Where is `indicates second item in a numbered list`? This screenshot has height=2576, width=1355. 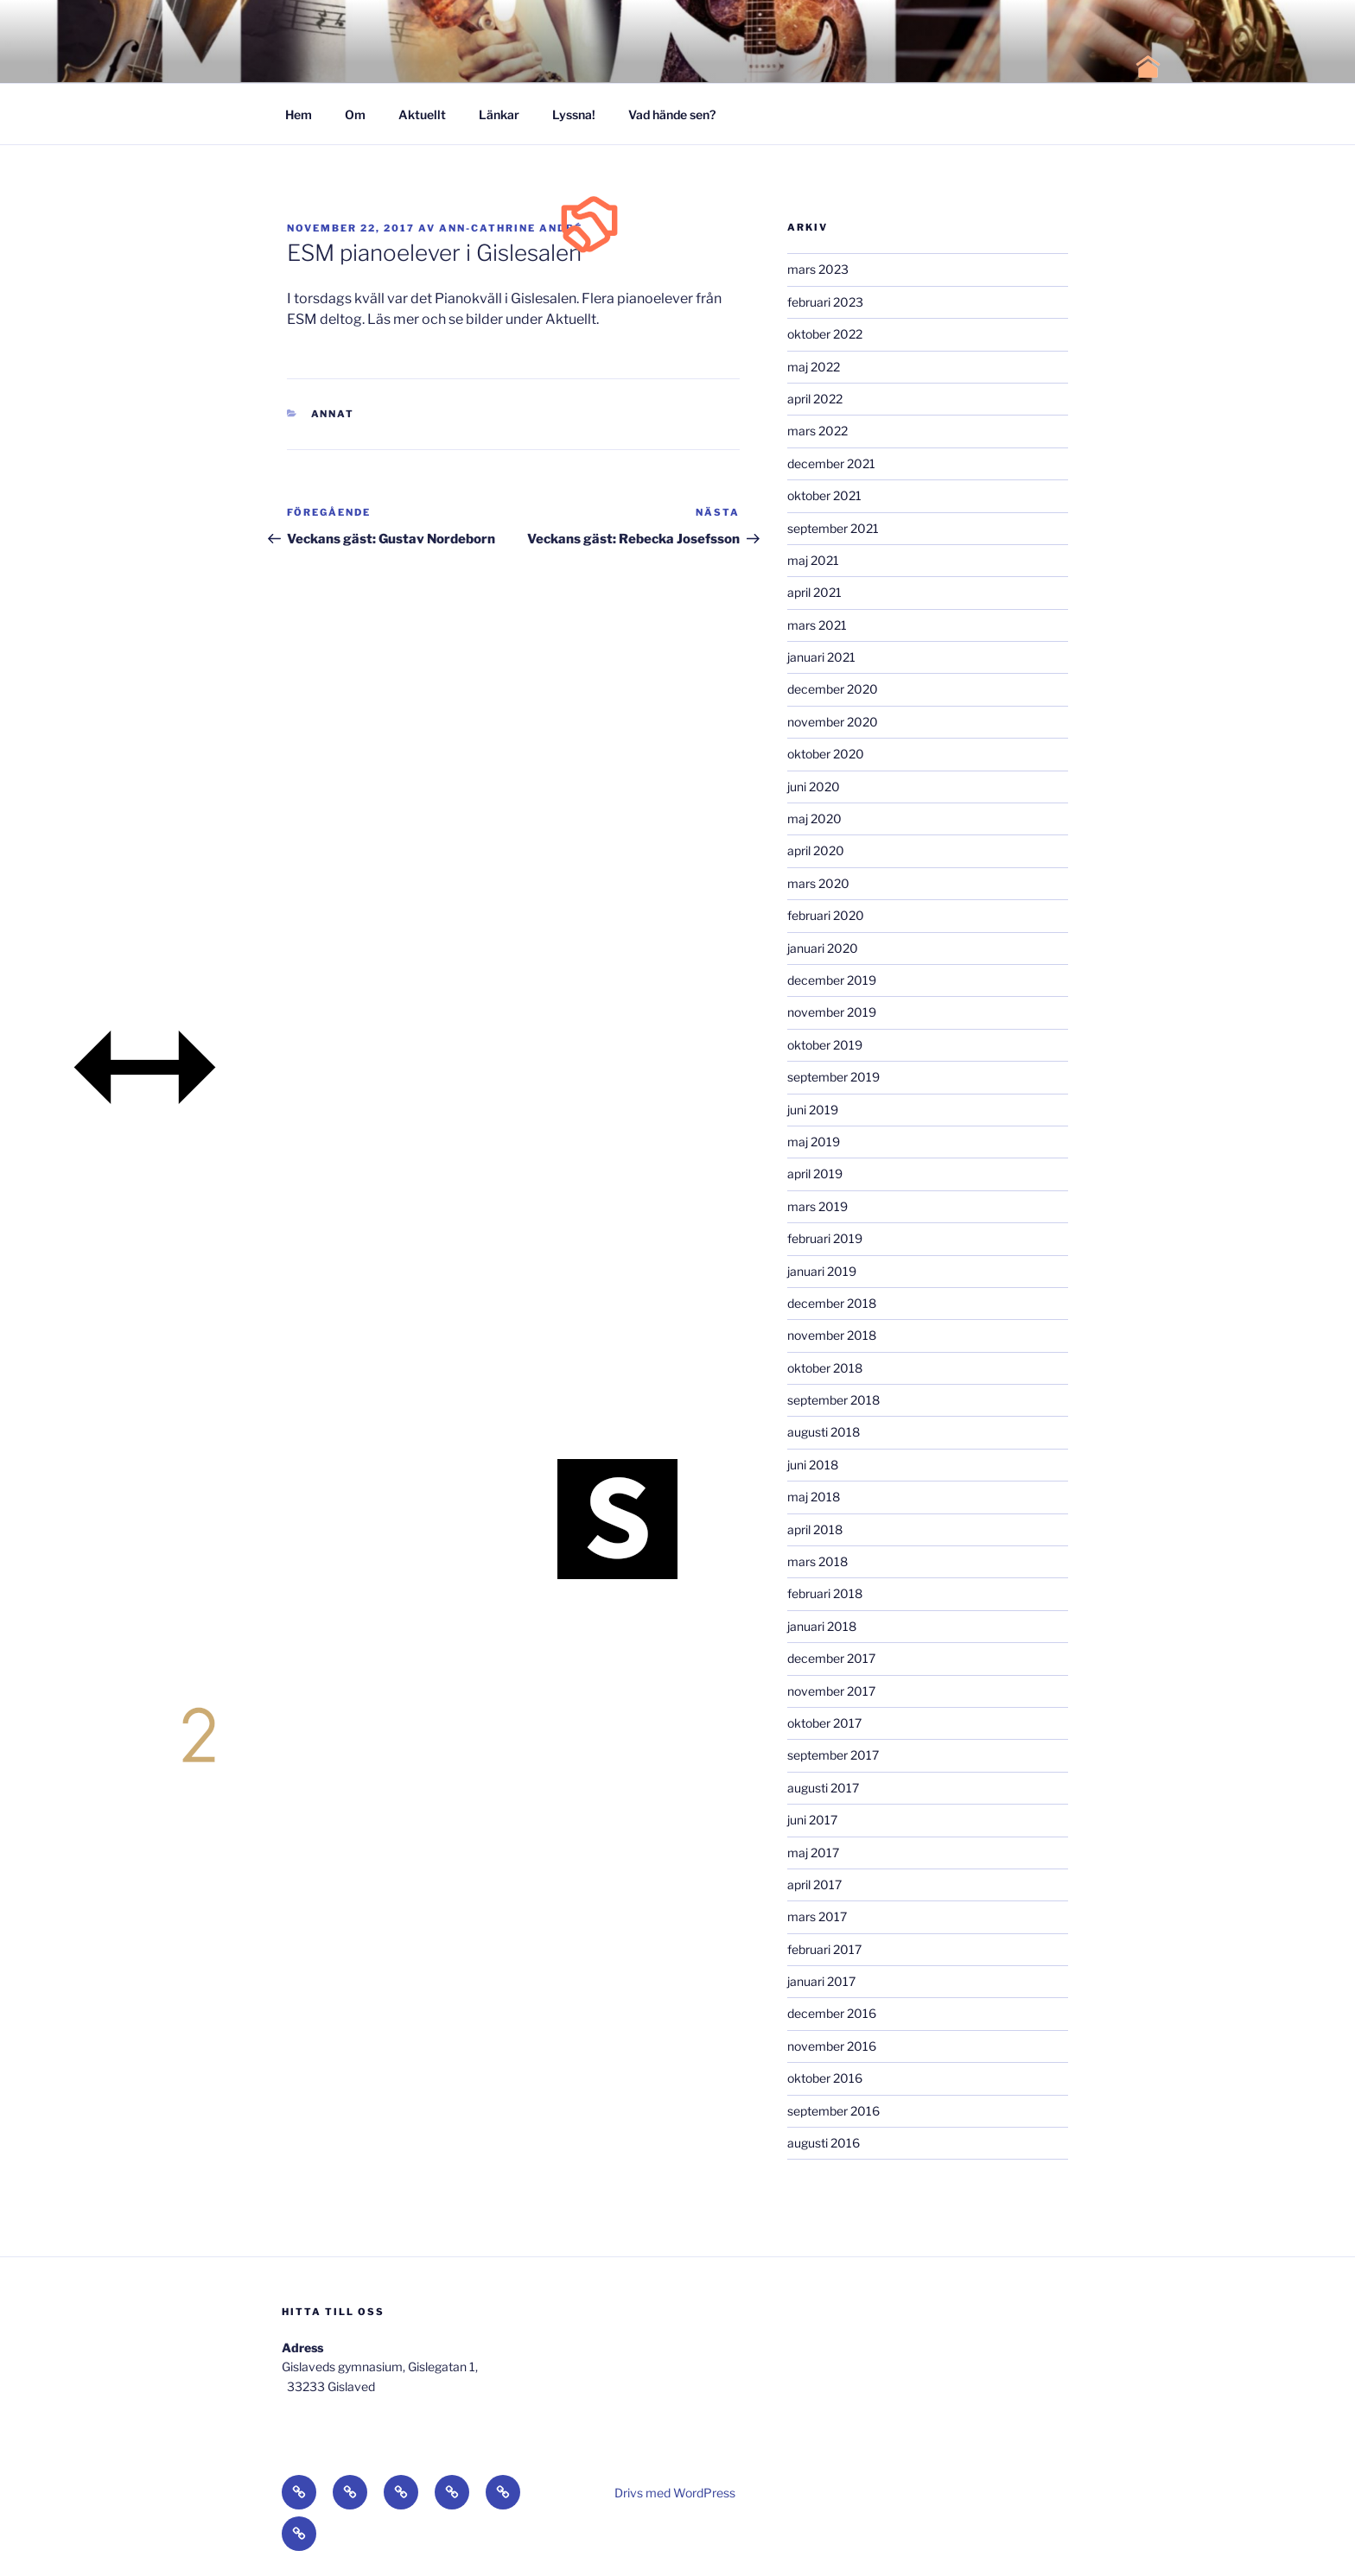 indicates second item in a numbered list is located at coordinates (199, 1735).